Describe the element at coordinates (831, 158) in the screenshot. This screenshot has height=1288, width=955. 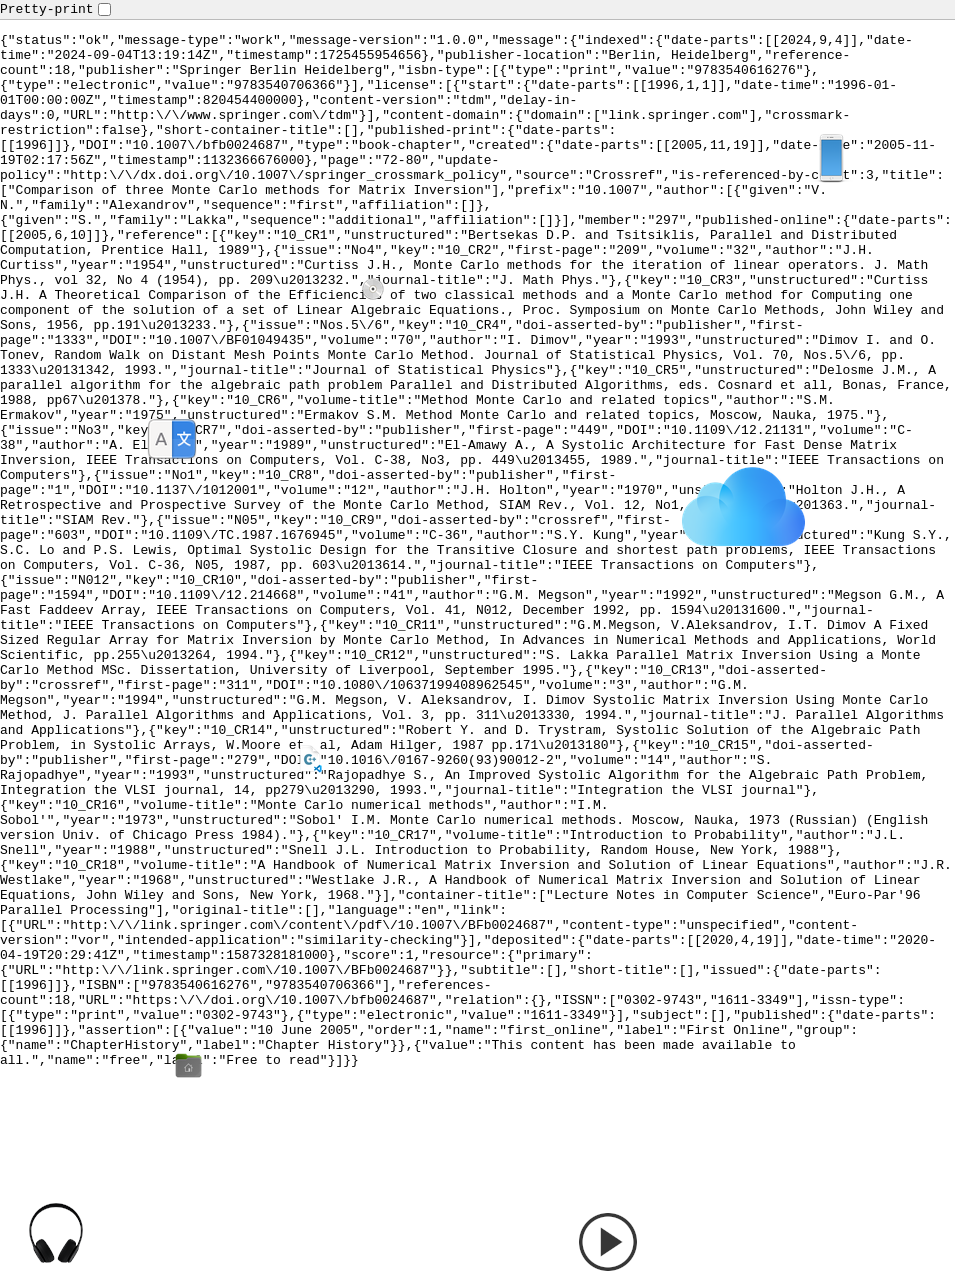
I see `connected iPhone device` at that location.